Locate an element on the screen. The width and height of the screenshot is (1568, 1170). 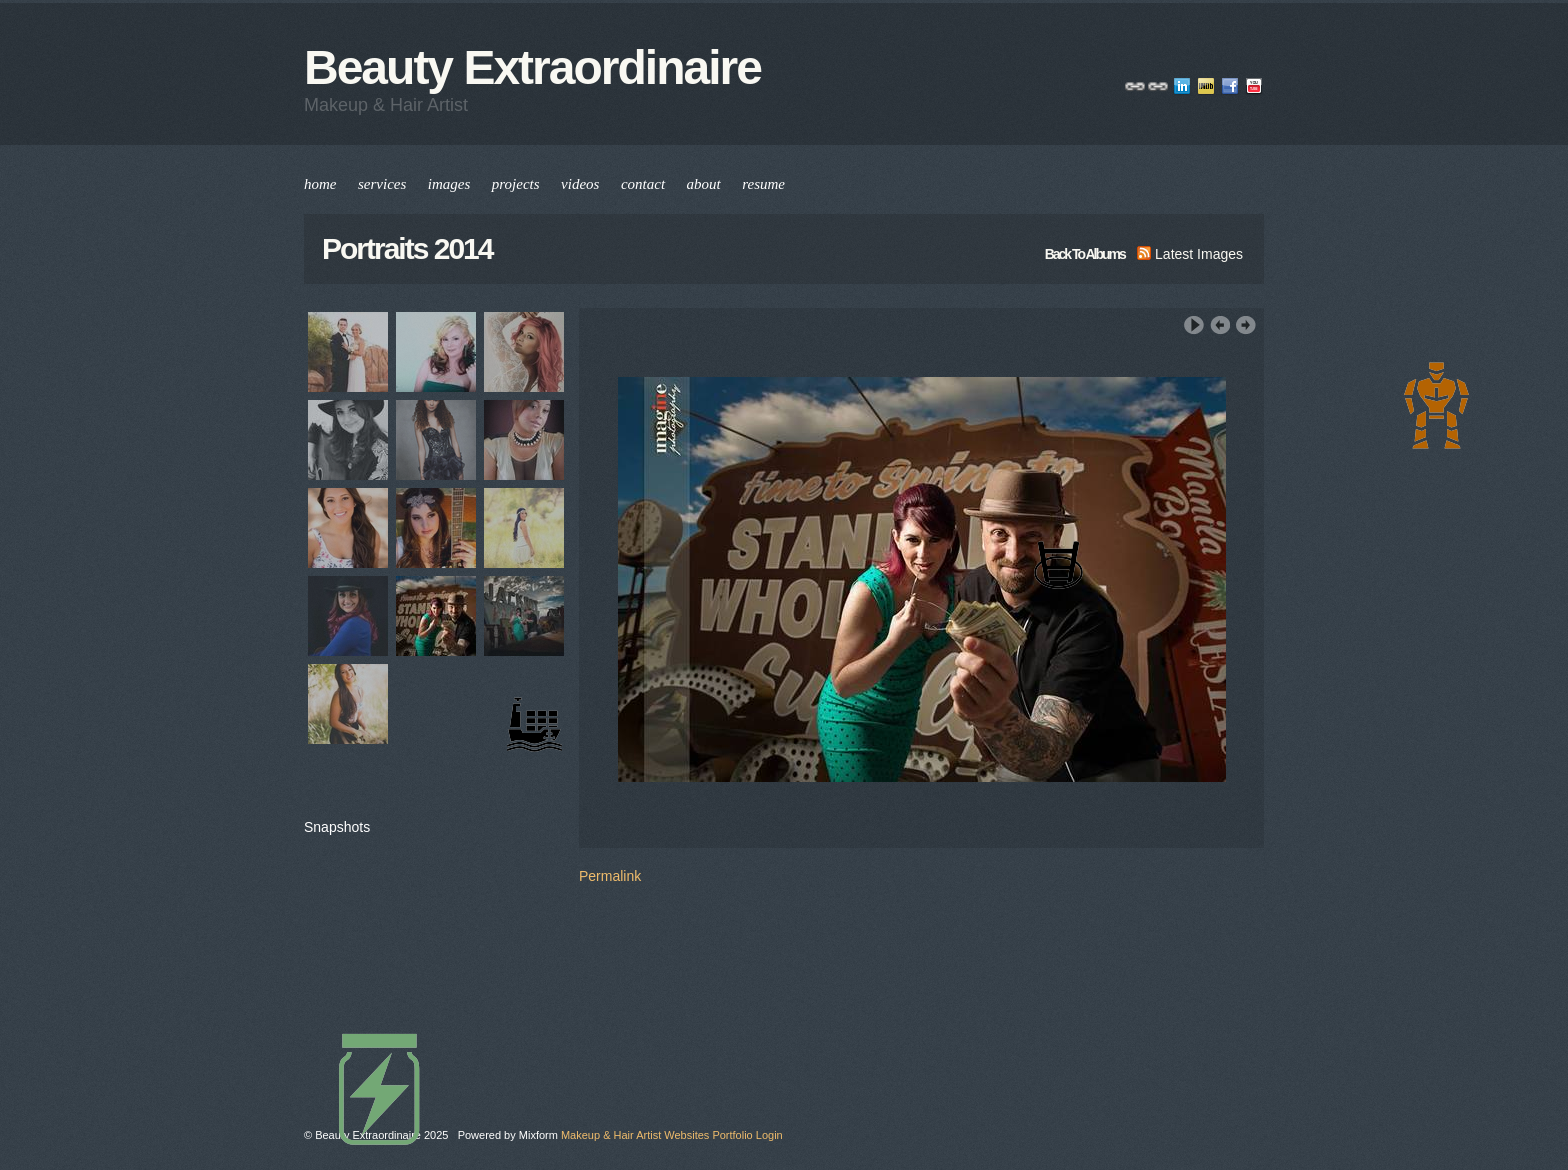
view shipping or freight status is located at coordinates (534, 724).